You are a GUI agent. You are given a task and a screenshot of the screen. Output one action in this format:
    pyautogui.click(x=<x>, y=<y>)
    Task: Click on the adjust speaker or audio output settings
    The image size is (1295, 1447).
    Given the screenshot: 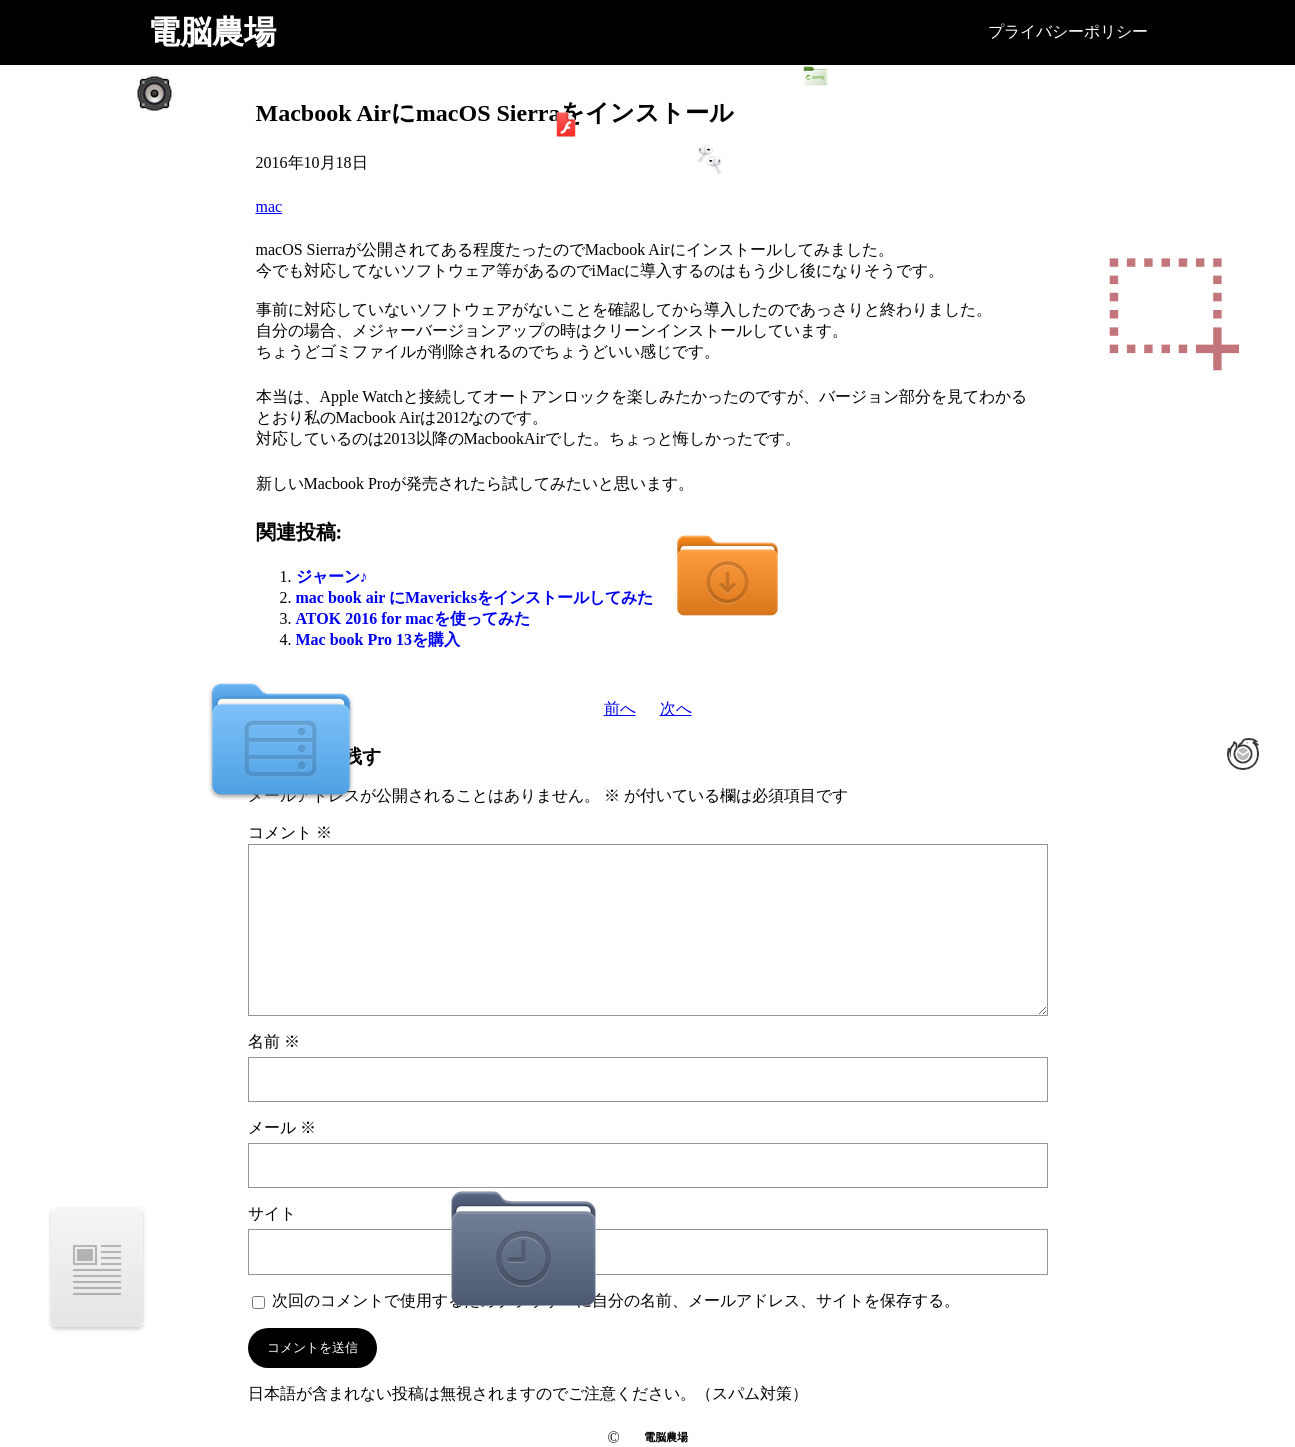 What is the action you would take?
    pyautogui.click(x=154, y=93)
    